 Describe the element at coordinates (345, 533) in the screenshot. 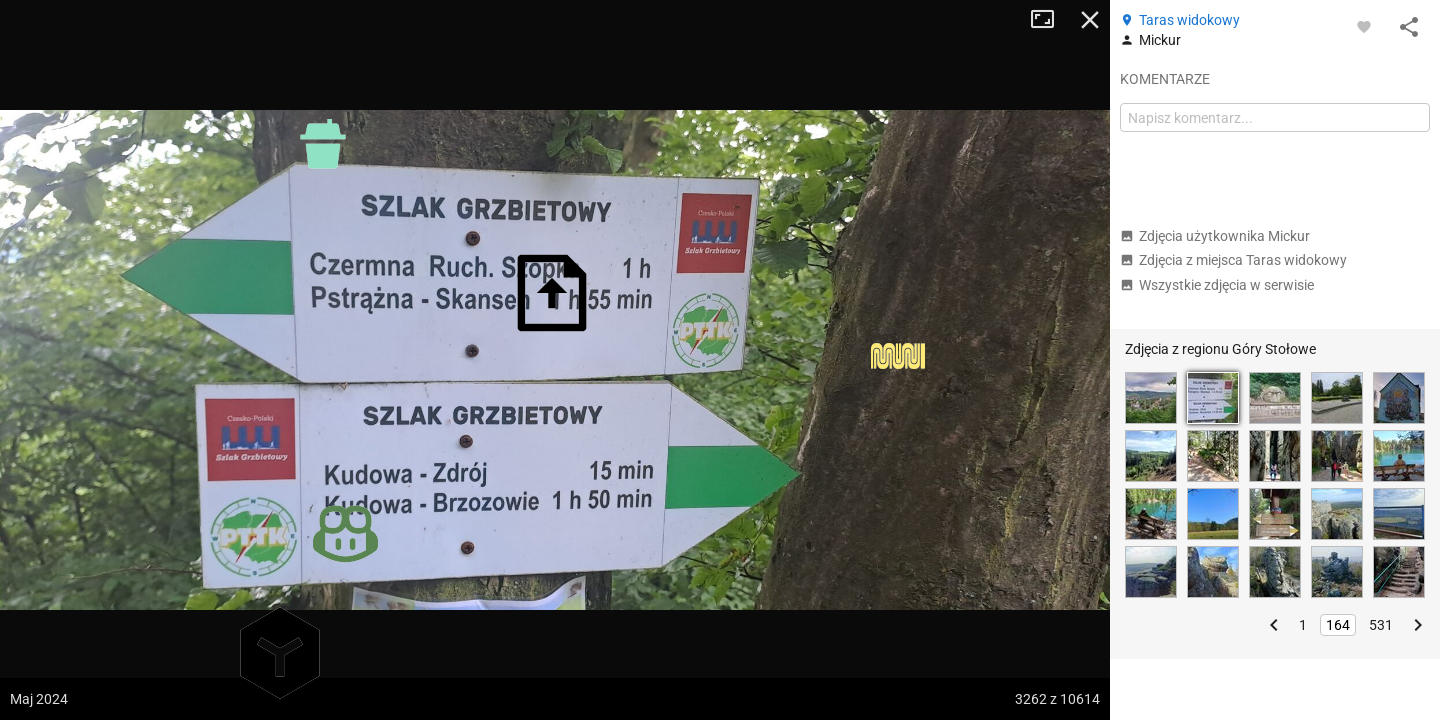

I see `open microsoft copilot` at that location.